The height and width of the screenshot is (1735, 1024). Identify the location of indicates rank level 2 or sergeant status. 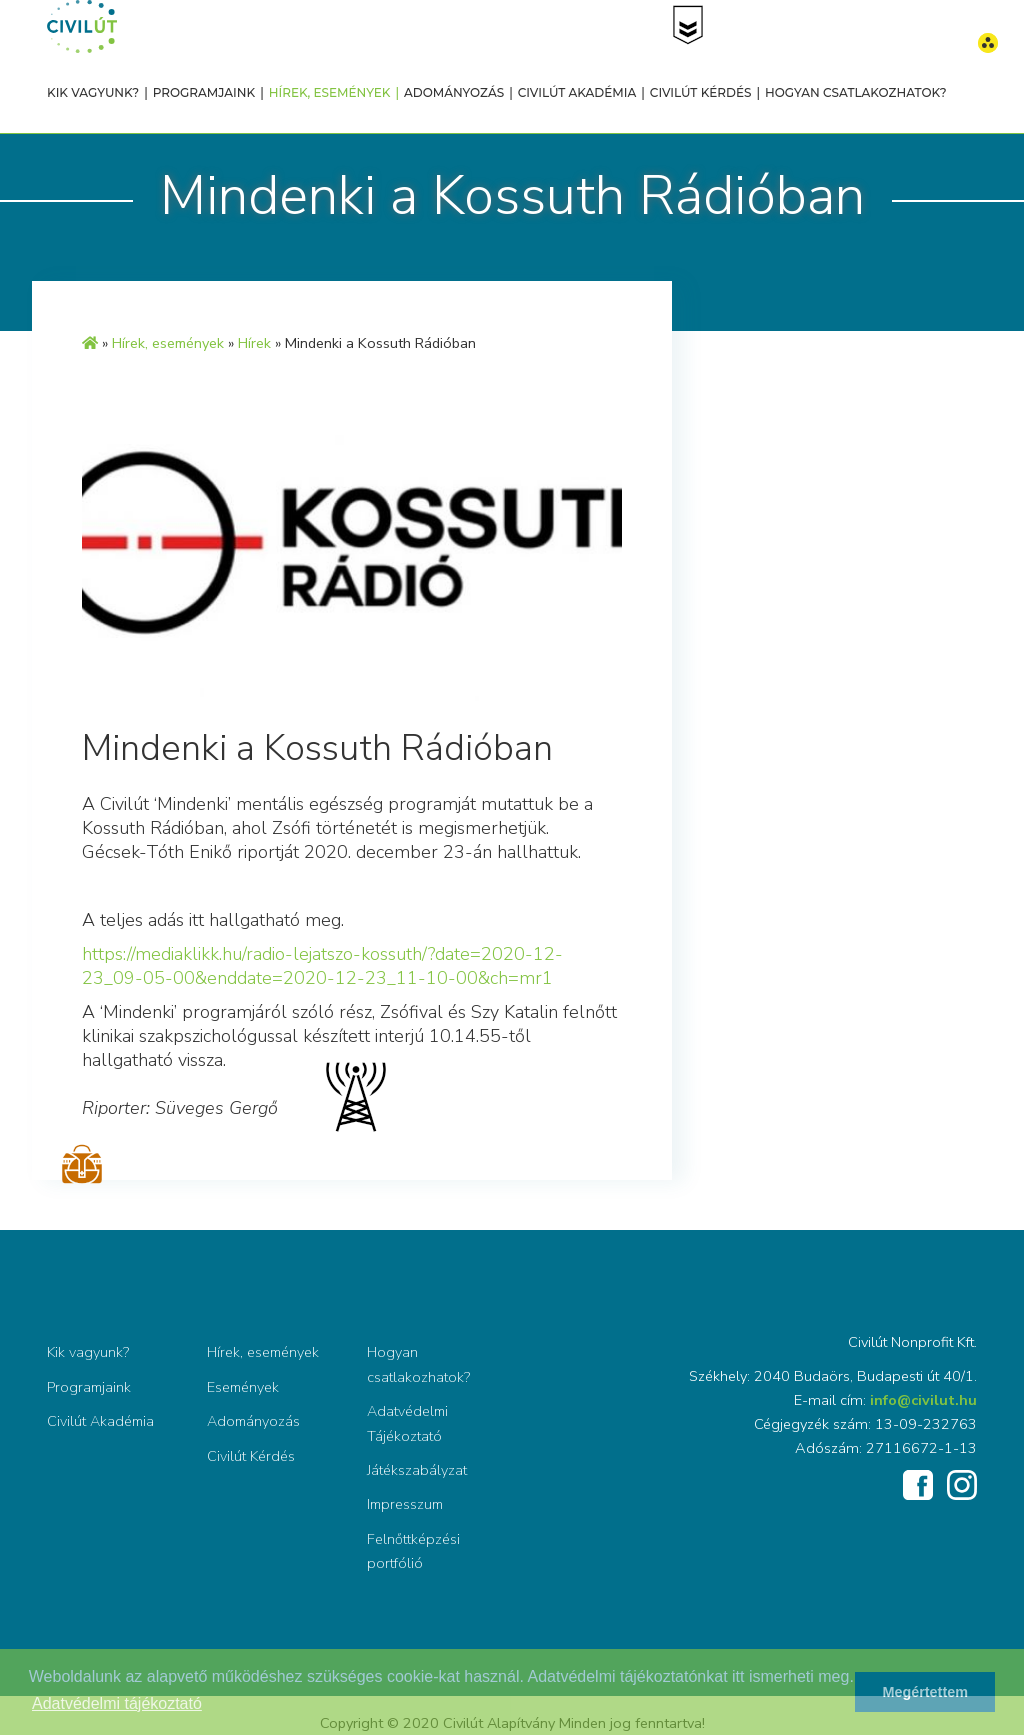
(688, 25).